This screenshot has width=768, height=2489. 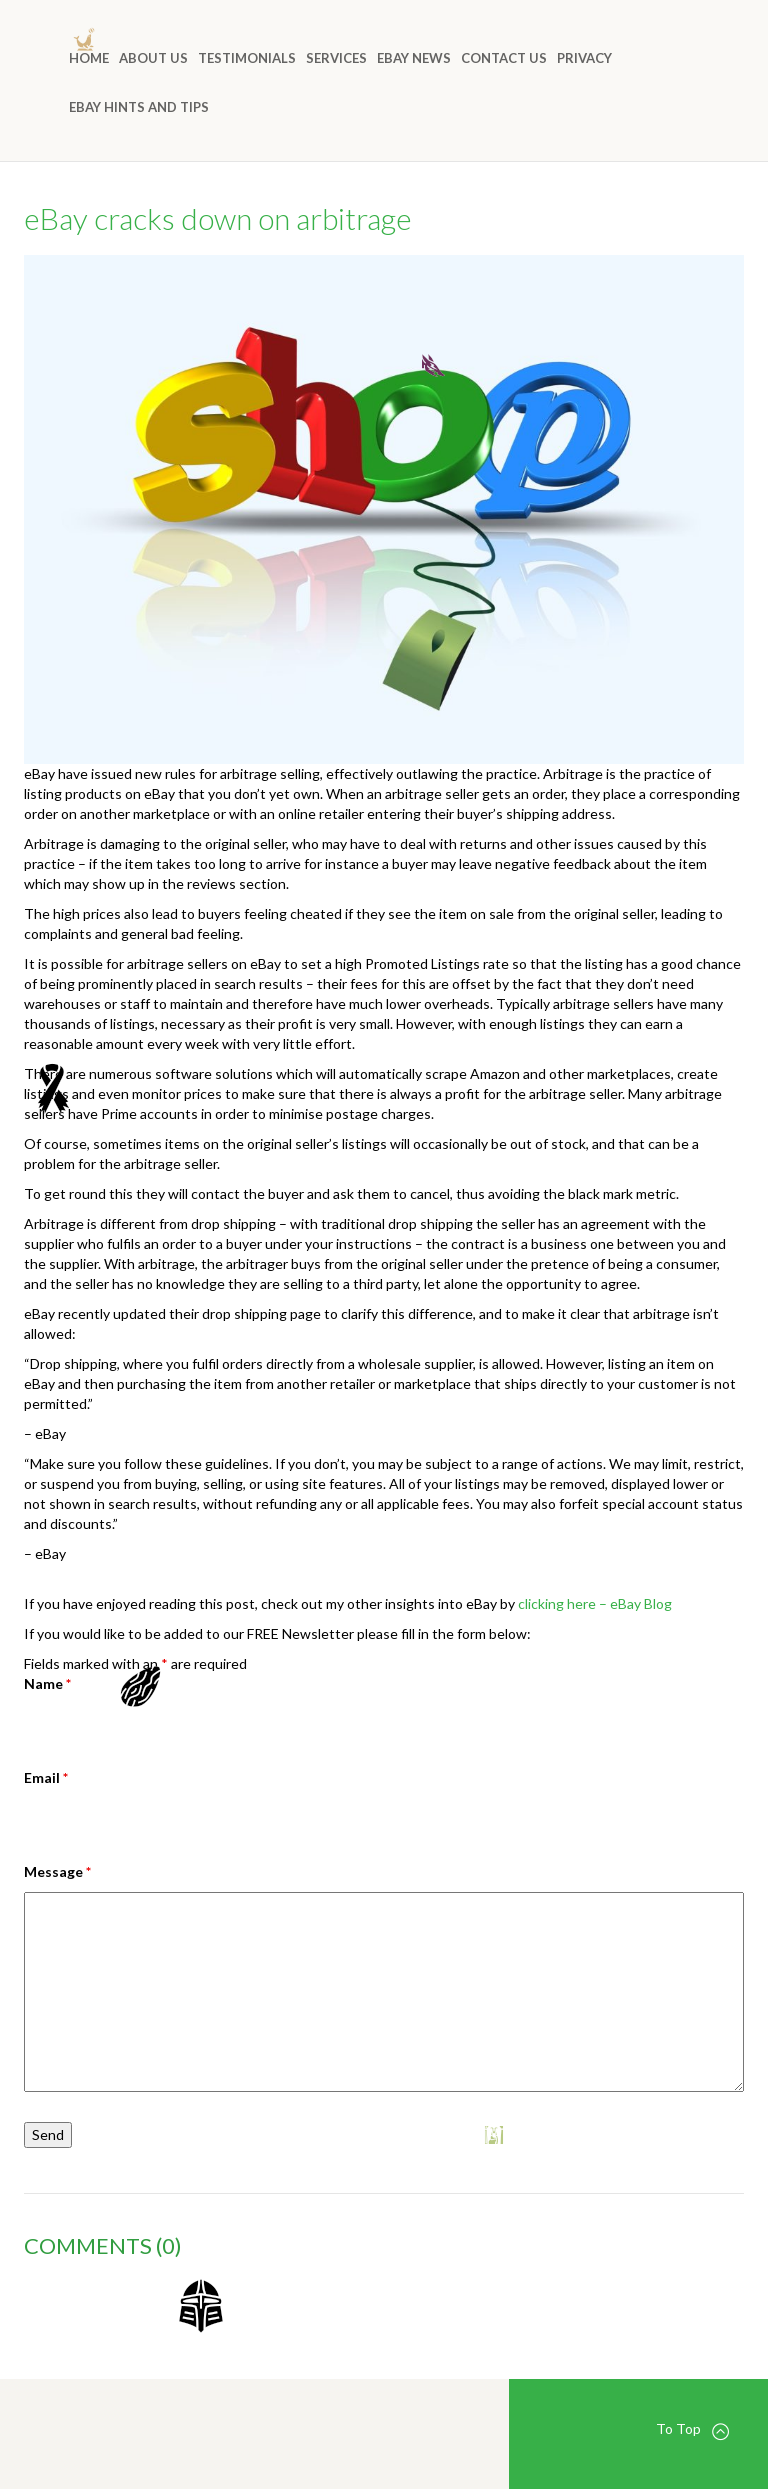 I want to click on indicates almond or tree nut allergen warning, so click(x=140, y=1686).